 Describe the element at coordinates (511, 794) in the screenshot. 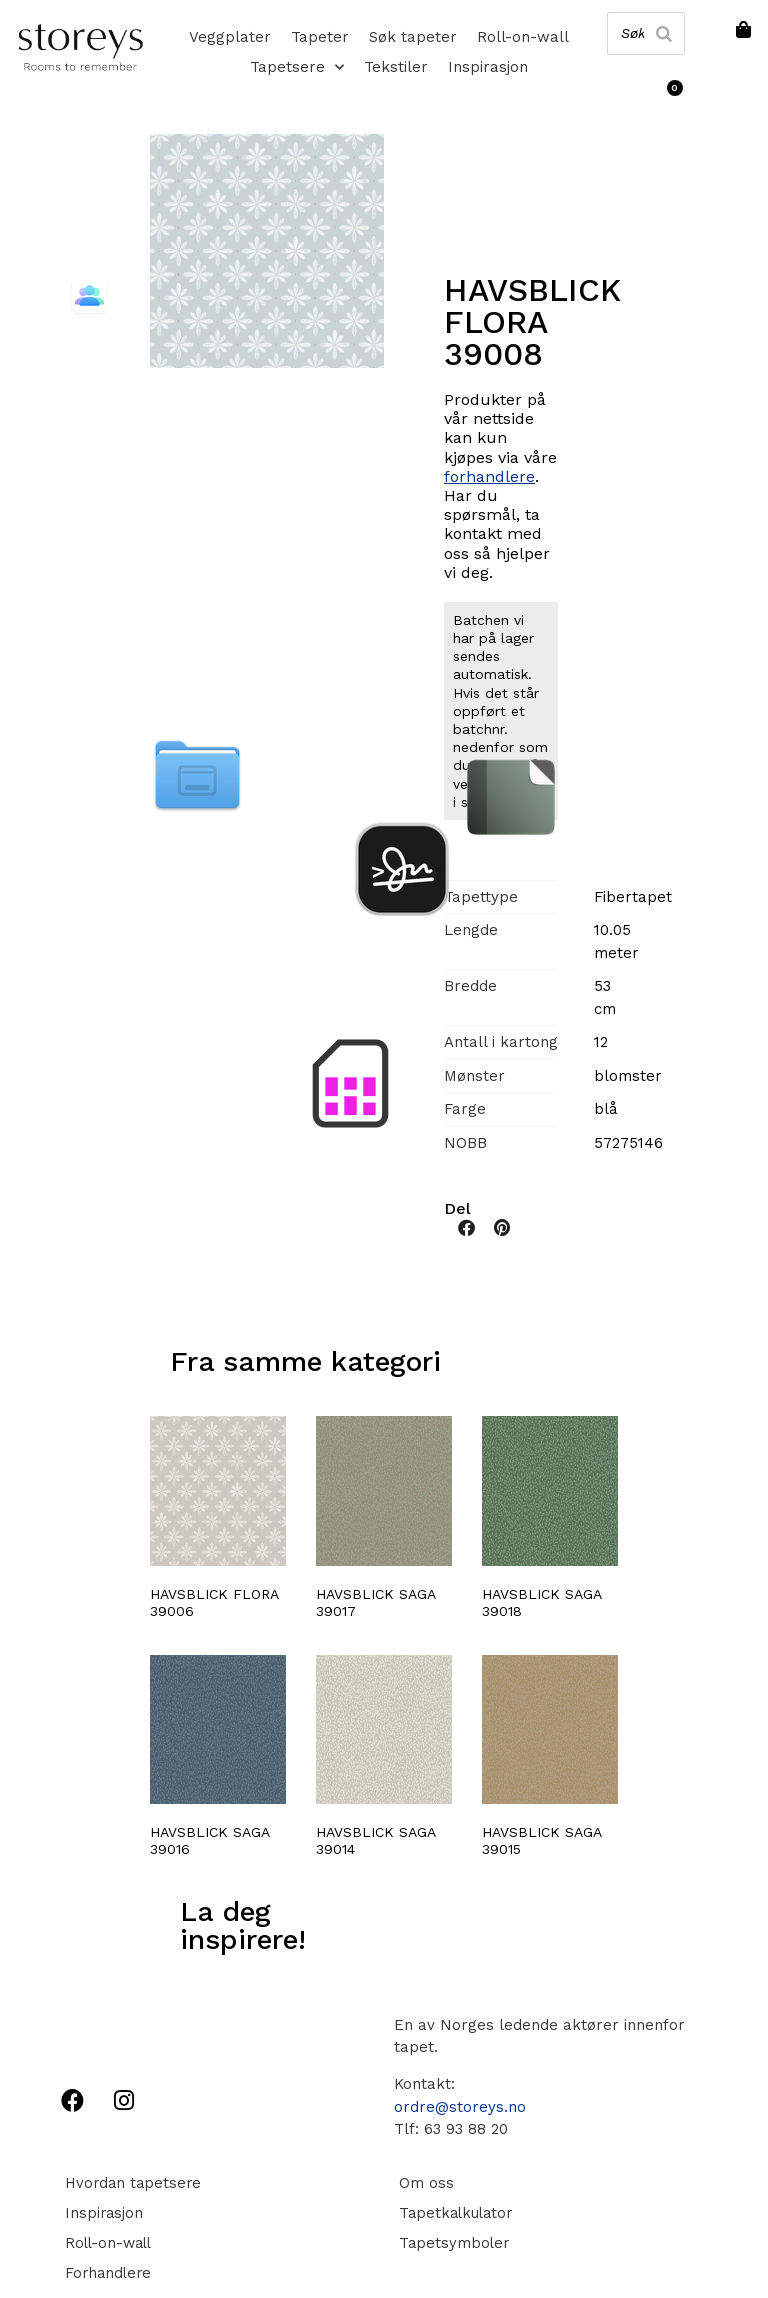

I see `change desktop wallpaper` at that location.